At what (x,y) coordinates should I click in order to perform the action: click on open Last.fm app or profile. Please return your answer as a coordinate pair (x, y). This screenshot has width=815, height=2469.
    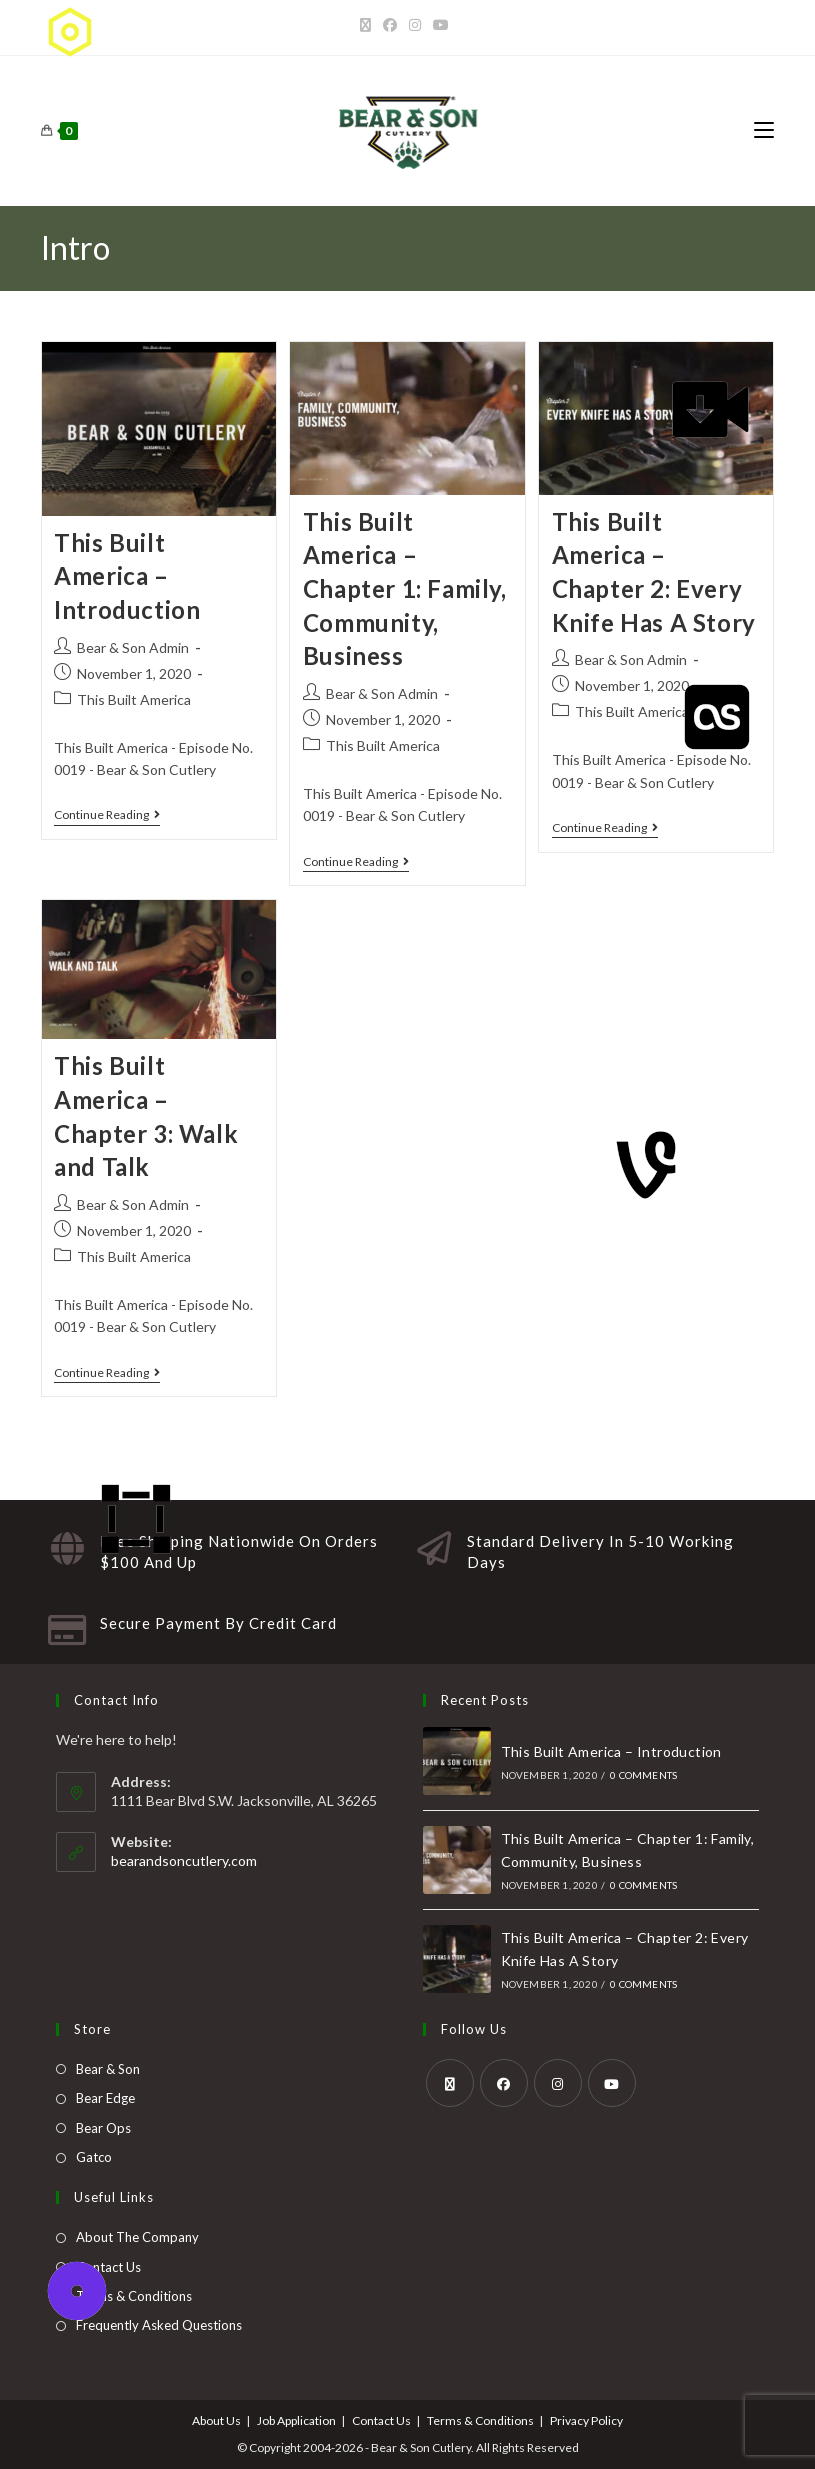
    Looking at the image, I should click on (717, 717).